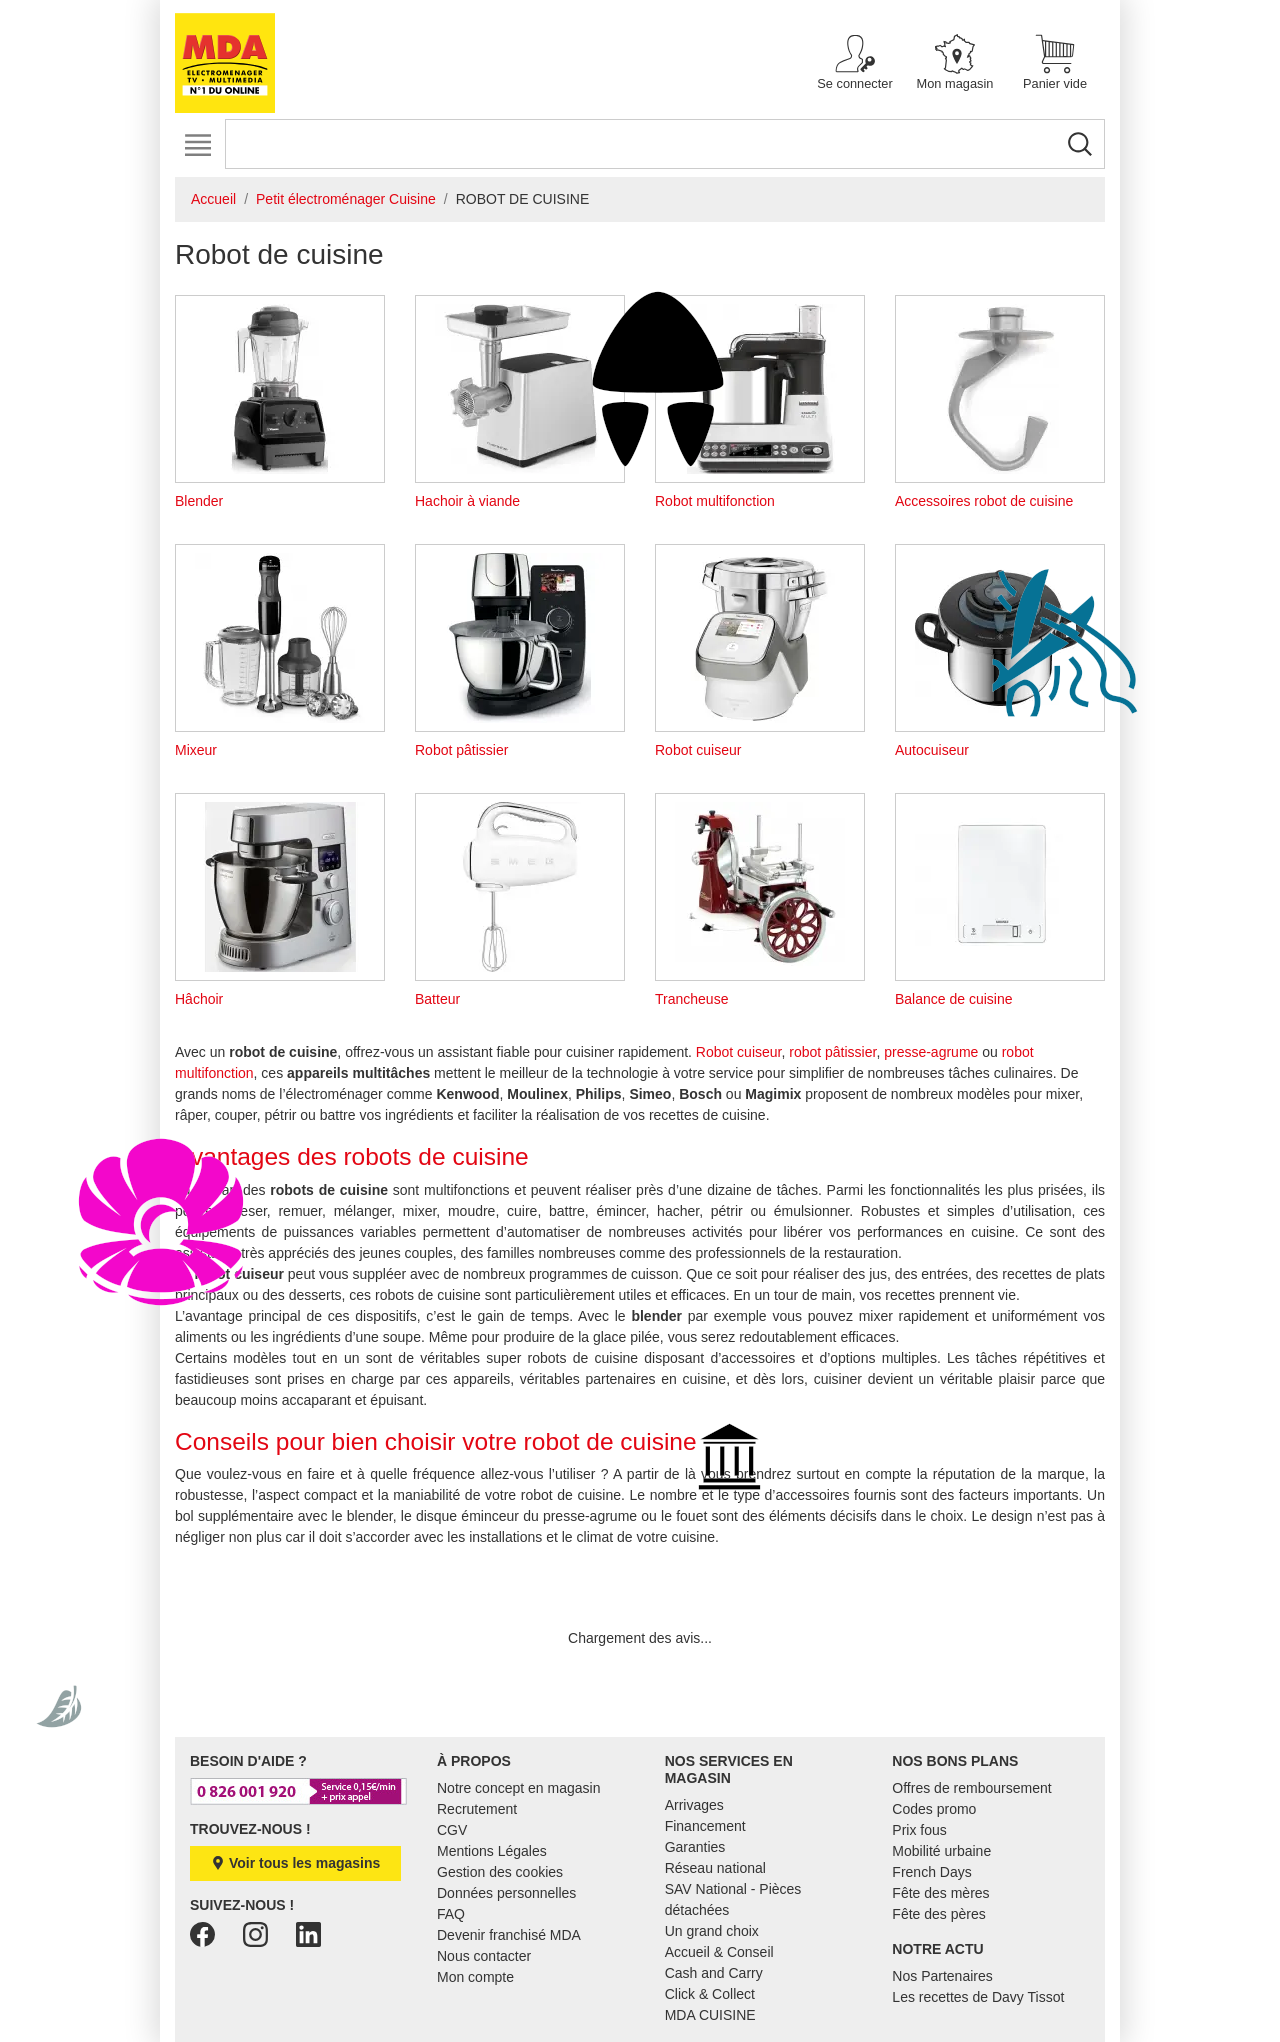  What do you see at coordinates (58, 1707) in the screenshot?
I see `indicates autumn or seasonal theme` at bounding box center [58, 1707].